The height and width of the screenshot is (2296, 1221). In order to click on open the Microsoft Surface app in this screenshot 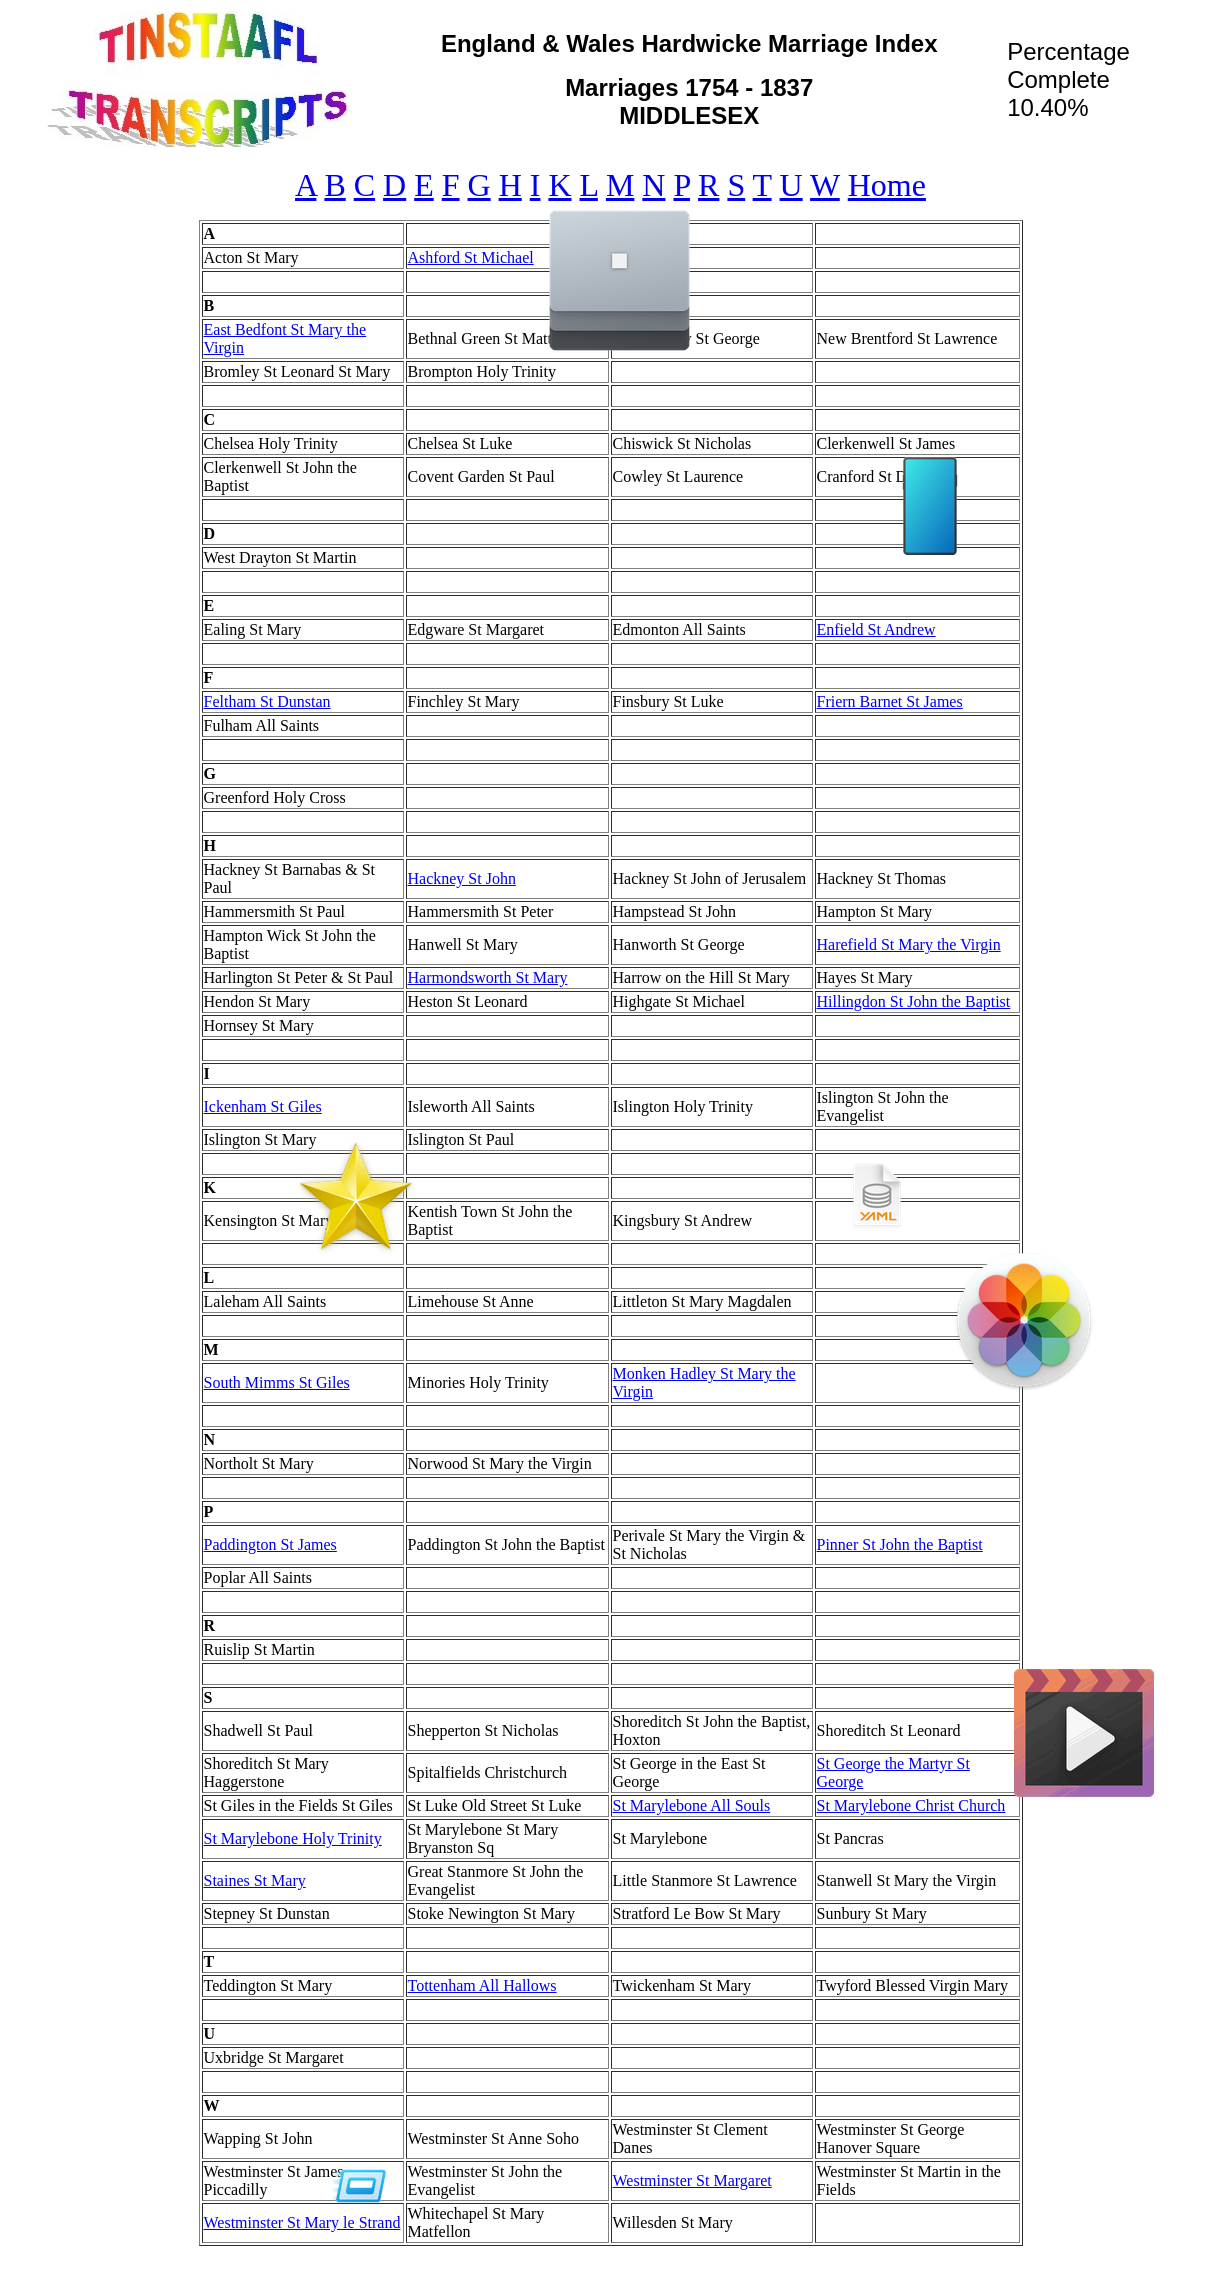, I will do `click(619, 280)`.